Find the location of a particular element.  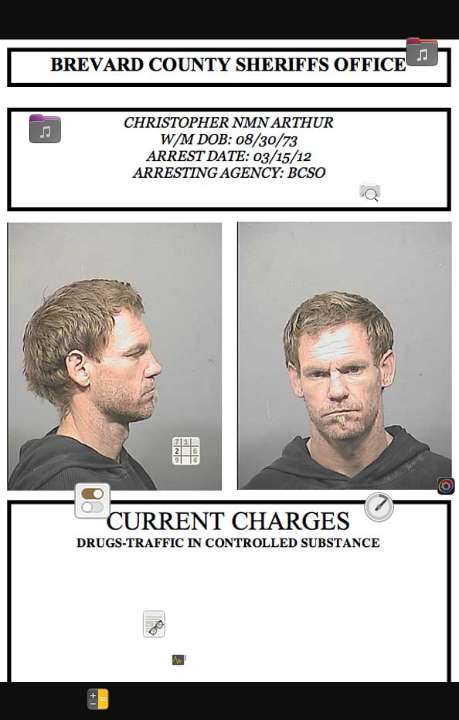

open your music folder is located at coordinates (422, 51).